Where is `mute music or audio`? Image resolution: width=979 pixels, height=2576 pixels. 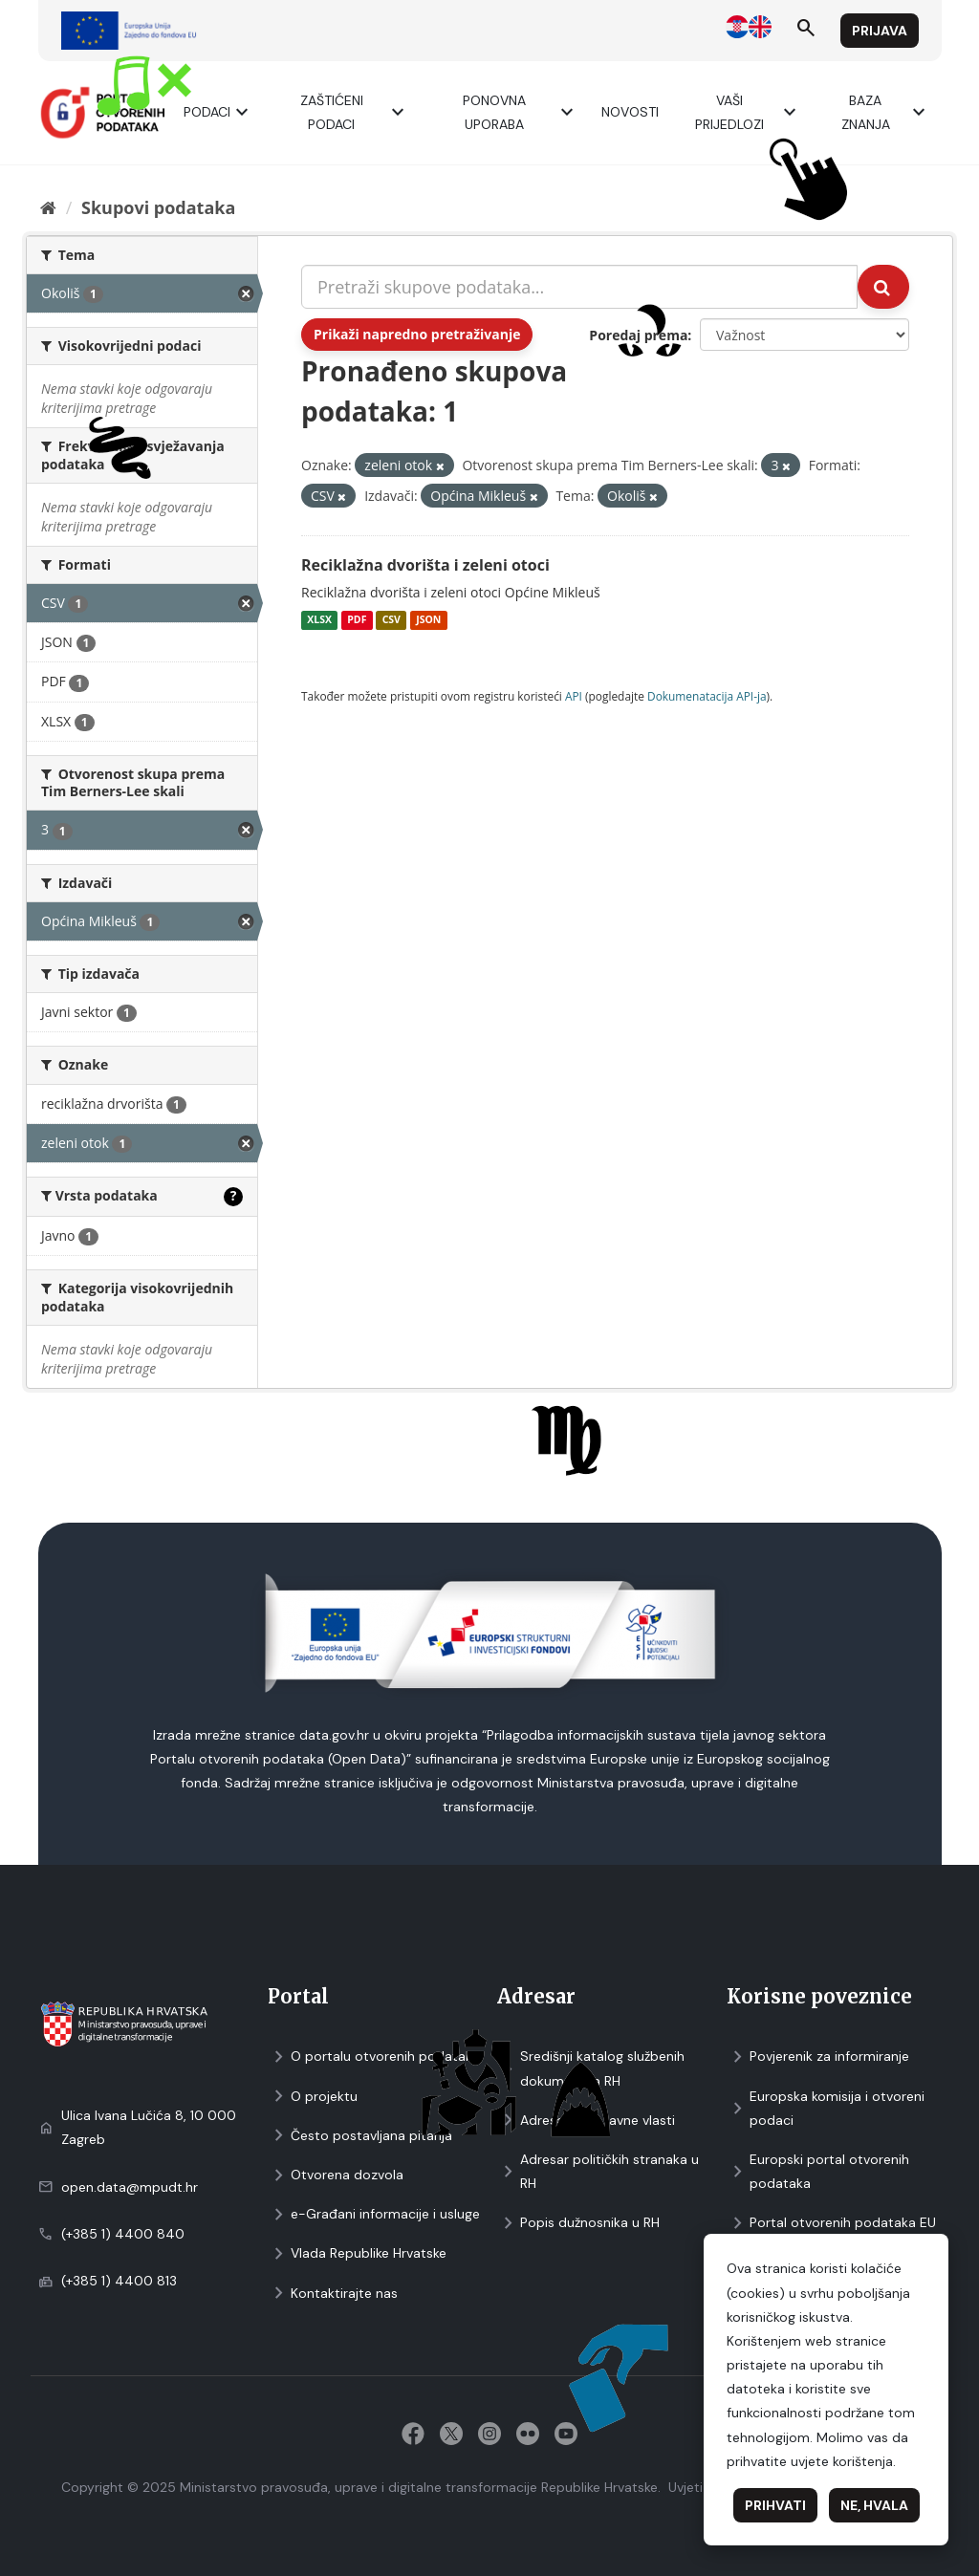
mute music or audio is located at coordinates (146, 80).